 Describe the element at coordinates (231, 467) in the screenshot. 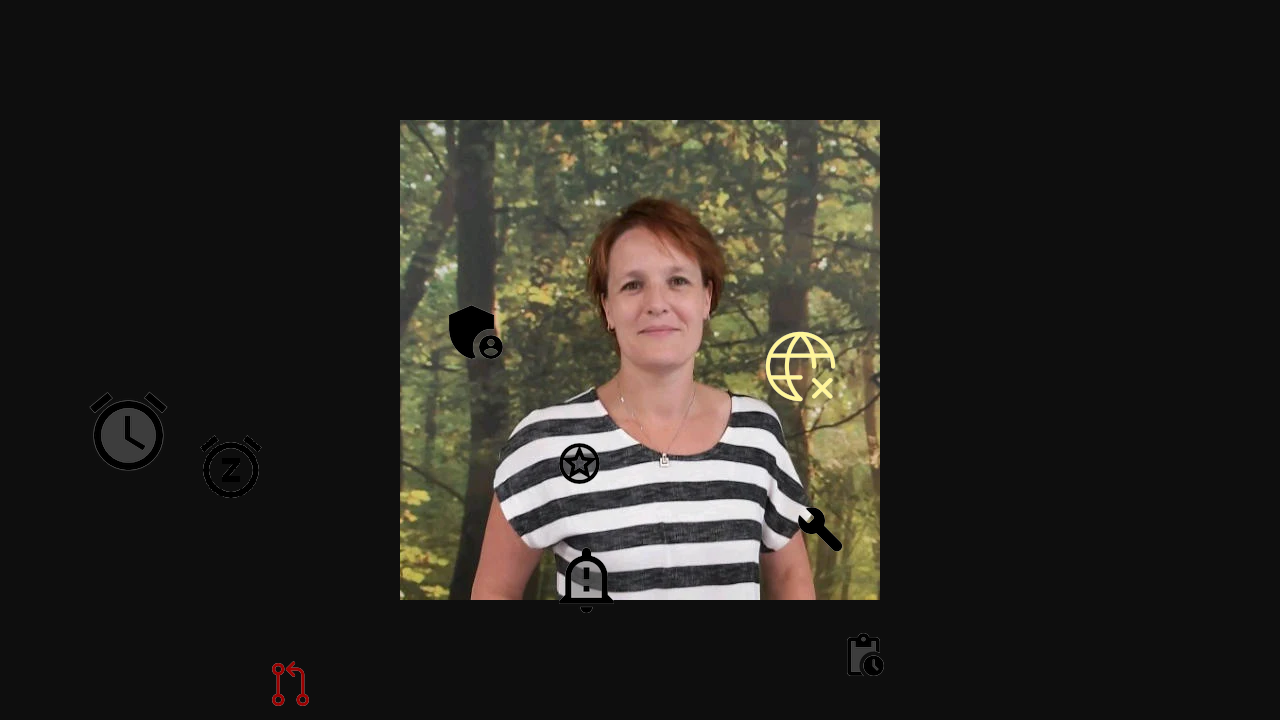

I see `snooze an alarm or reminder` at that location.